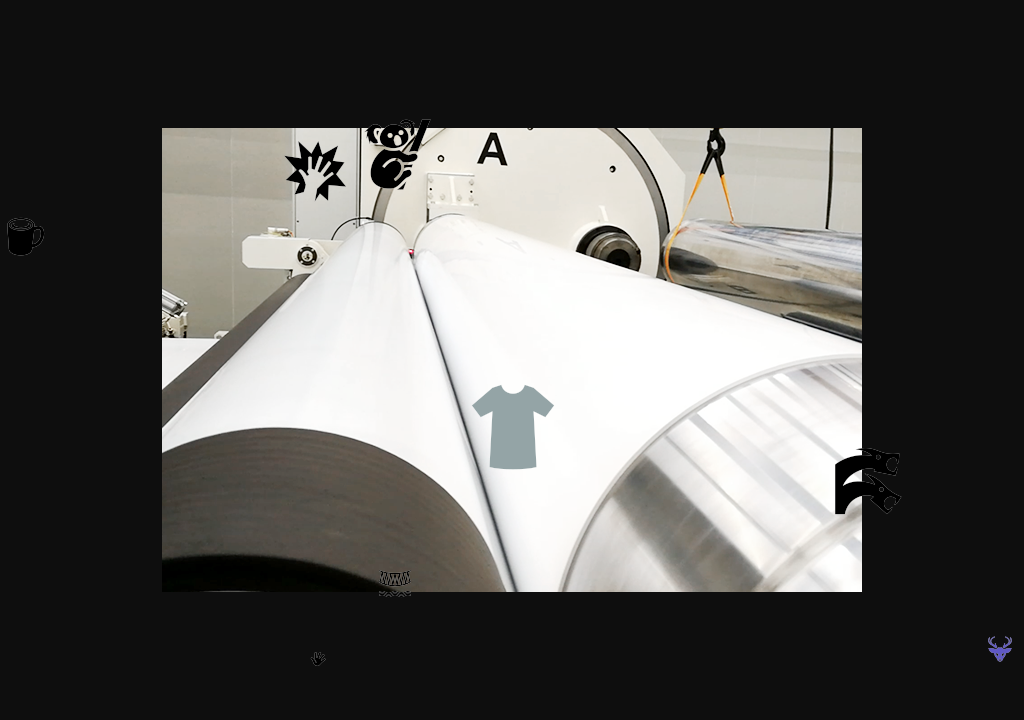 The height and width of the screenshot is (720, 1024). I want to click on wildlife or hunting game category, so click(1000, 649).